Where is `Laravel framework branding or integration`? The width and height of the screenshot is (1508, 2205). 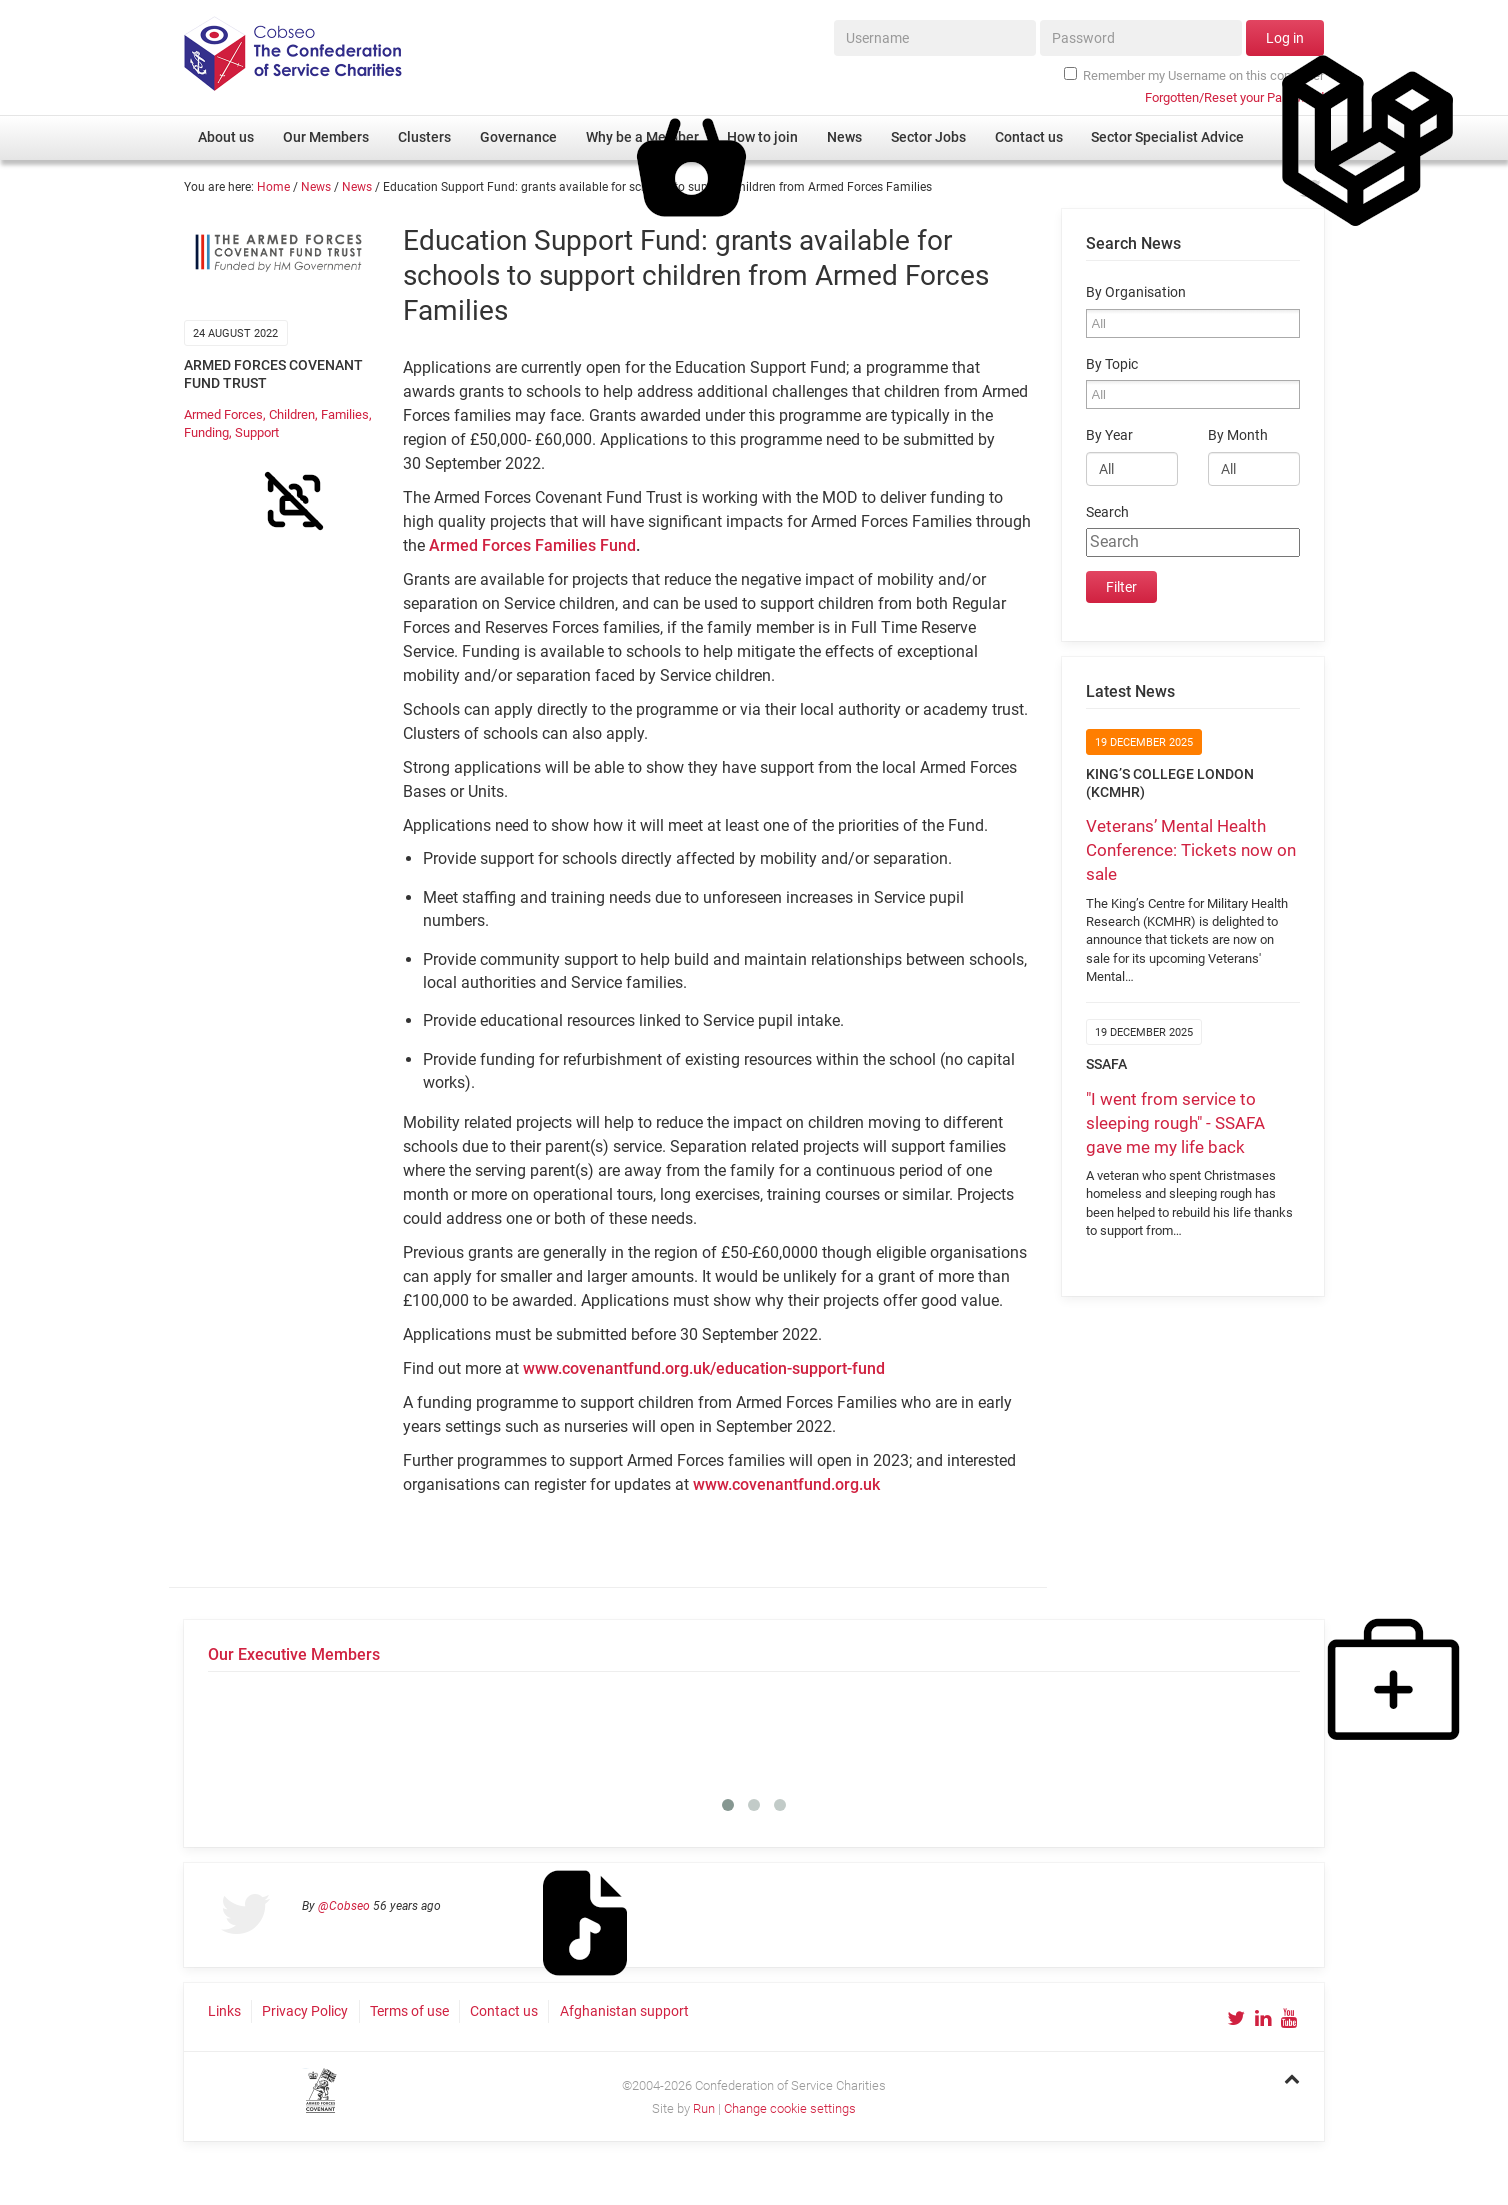 Laravel framework branding or integration is located at coordinates (1363, 136).